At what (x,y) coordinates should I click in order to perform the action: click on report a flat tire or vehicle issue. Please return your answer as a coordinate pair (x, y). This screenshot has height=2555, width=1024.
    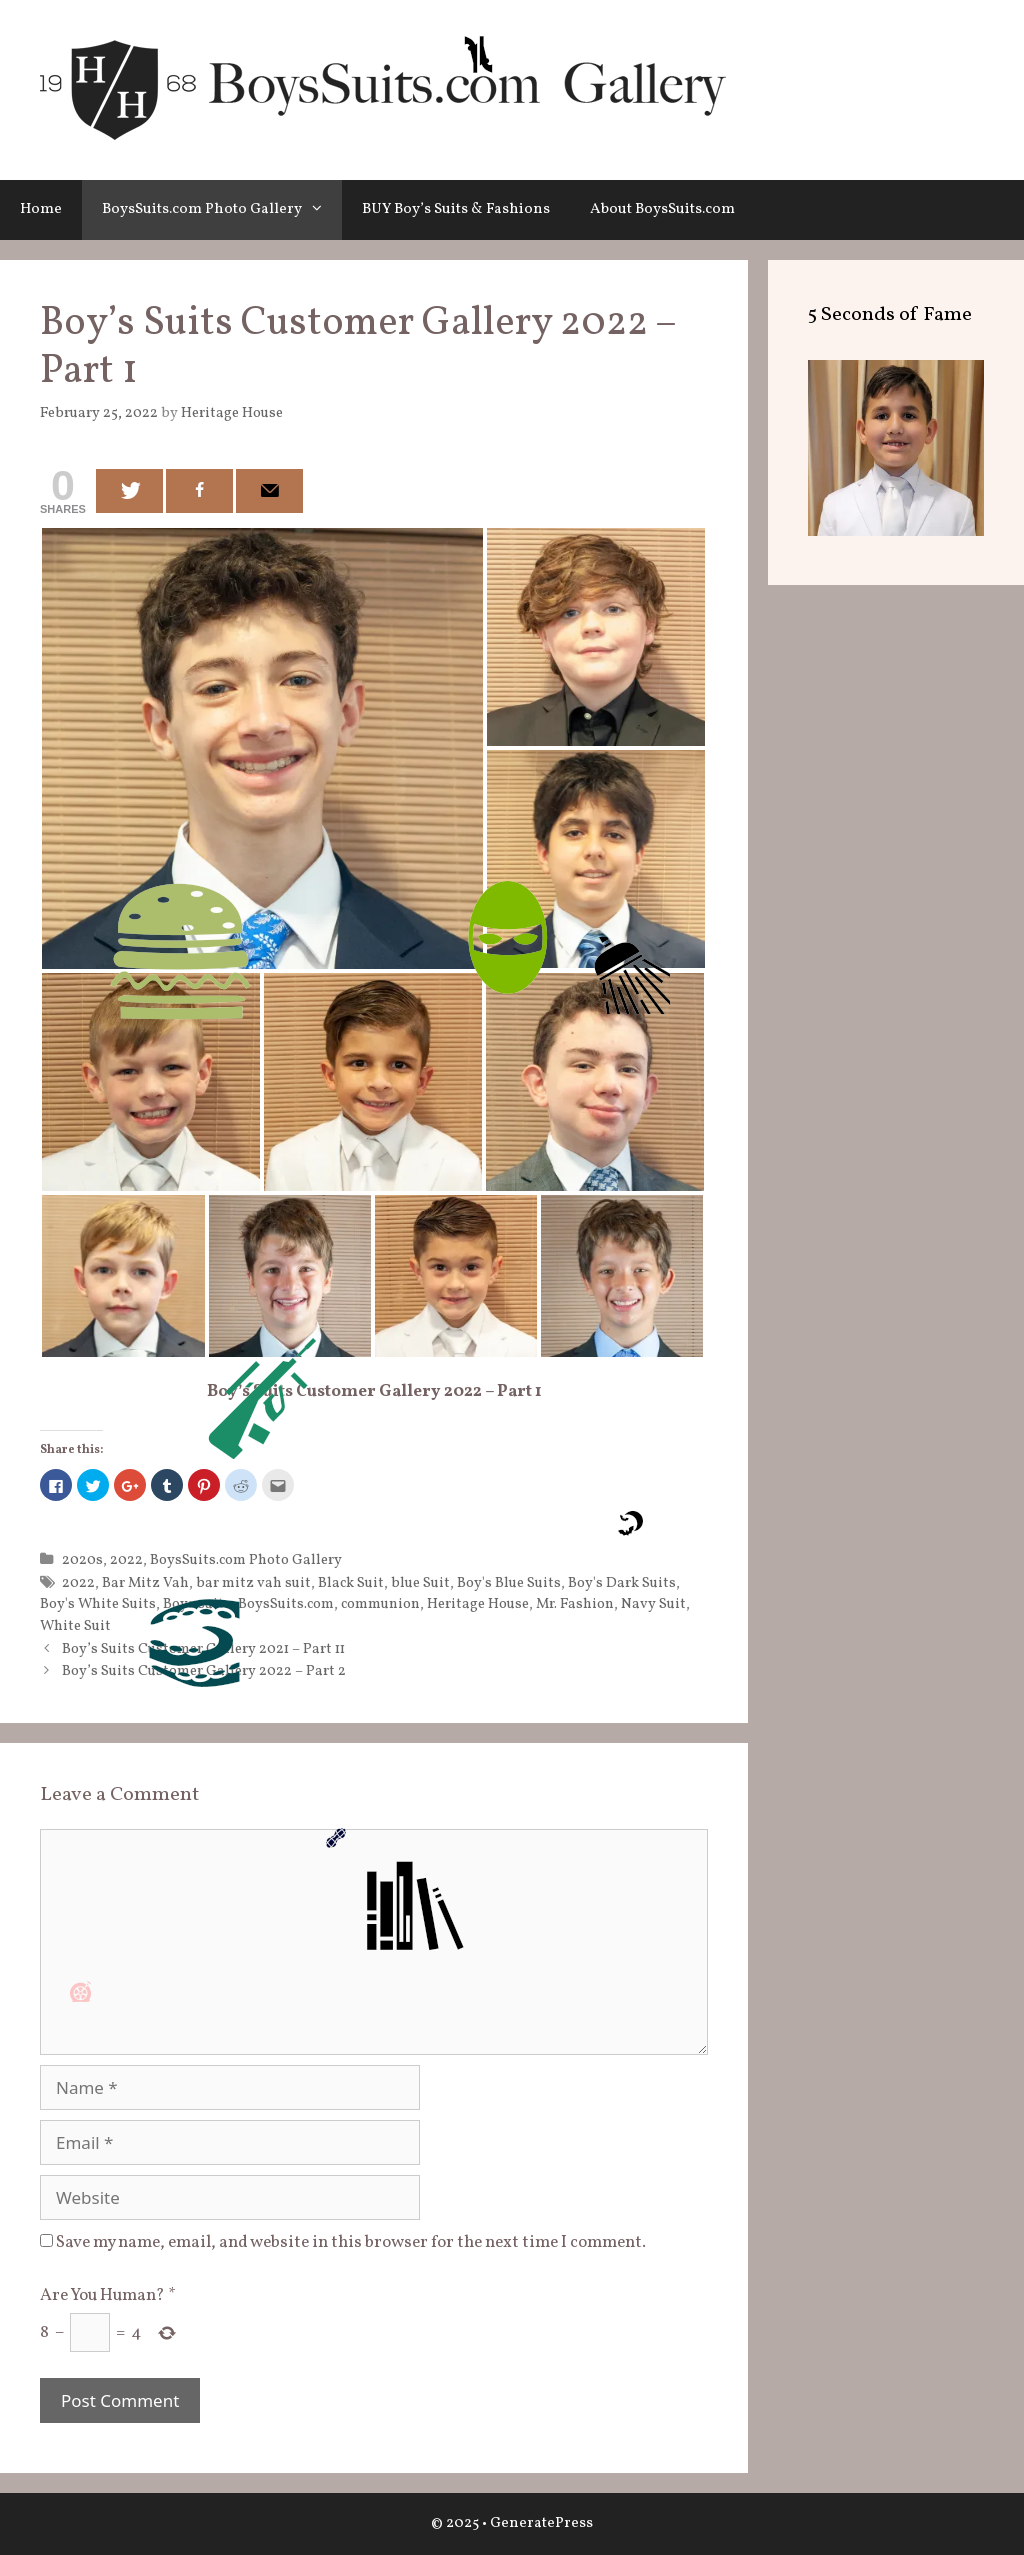
    Looking at the image, I should click on (80, 1991).